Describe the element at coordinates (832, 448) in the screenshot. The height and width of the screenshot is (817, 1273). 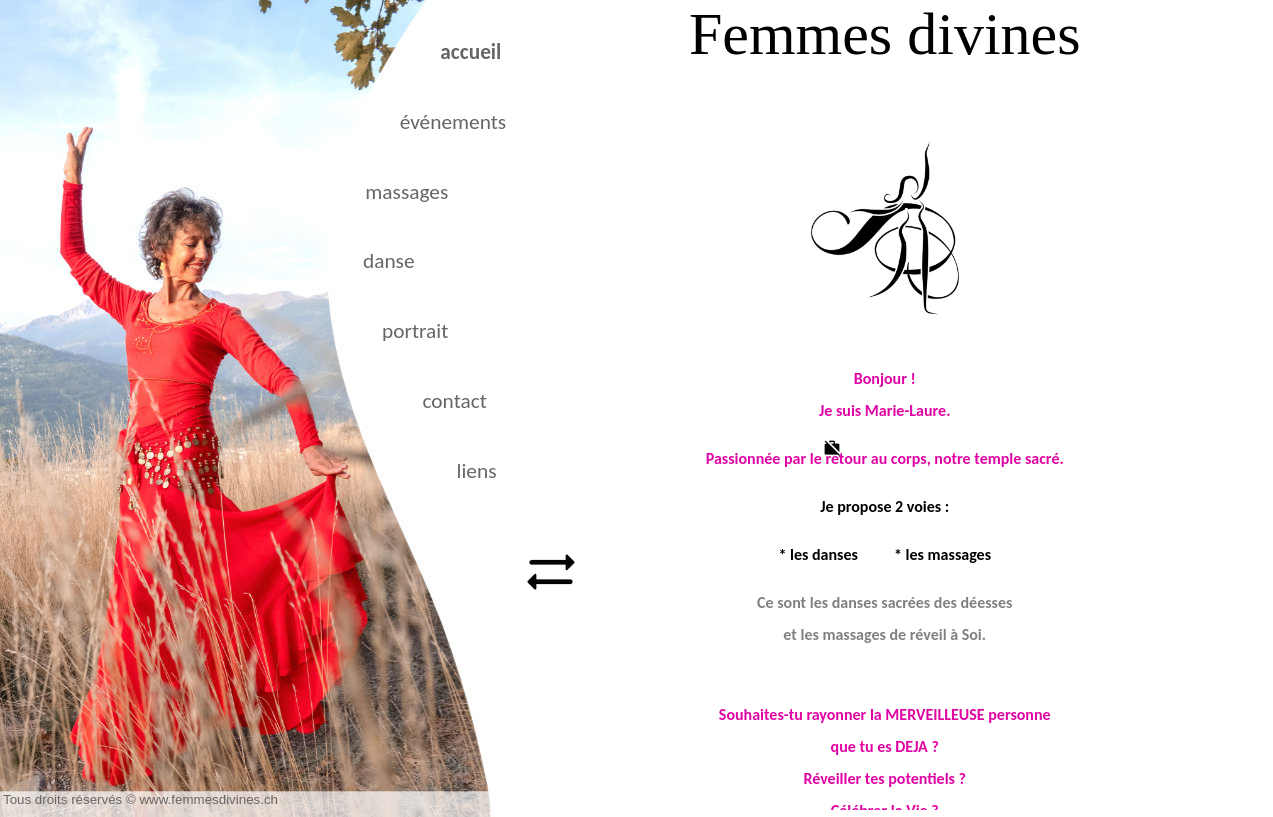
I see `disable work mode or work profile` at that location.